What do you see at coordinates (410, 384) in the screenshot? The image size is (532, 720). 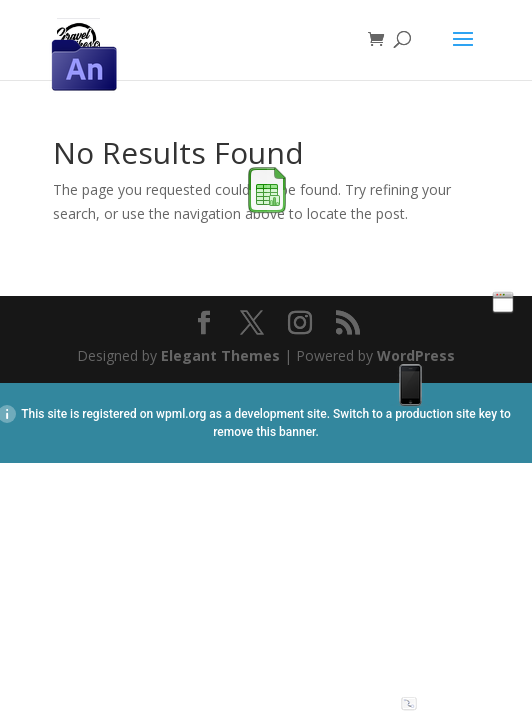 I see `set up or configure an iPhone device` at bounding box center [410, 384].